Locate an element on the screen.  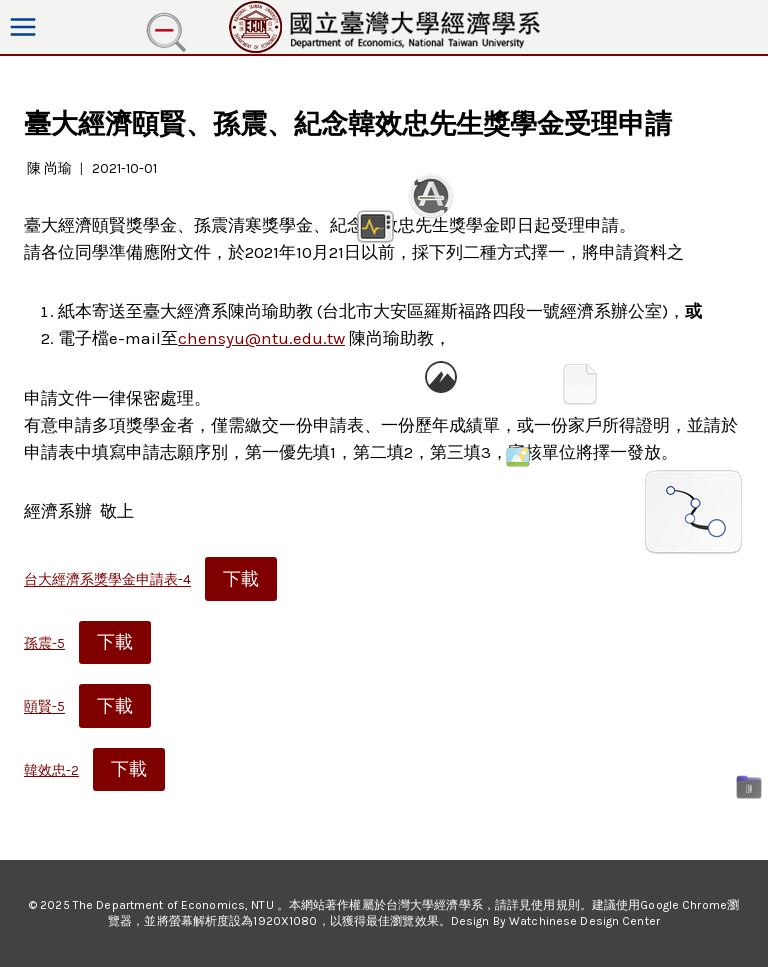
open system monitor application is located at coordinates (375, 226).